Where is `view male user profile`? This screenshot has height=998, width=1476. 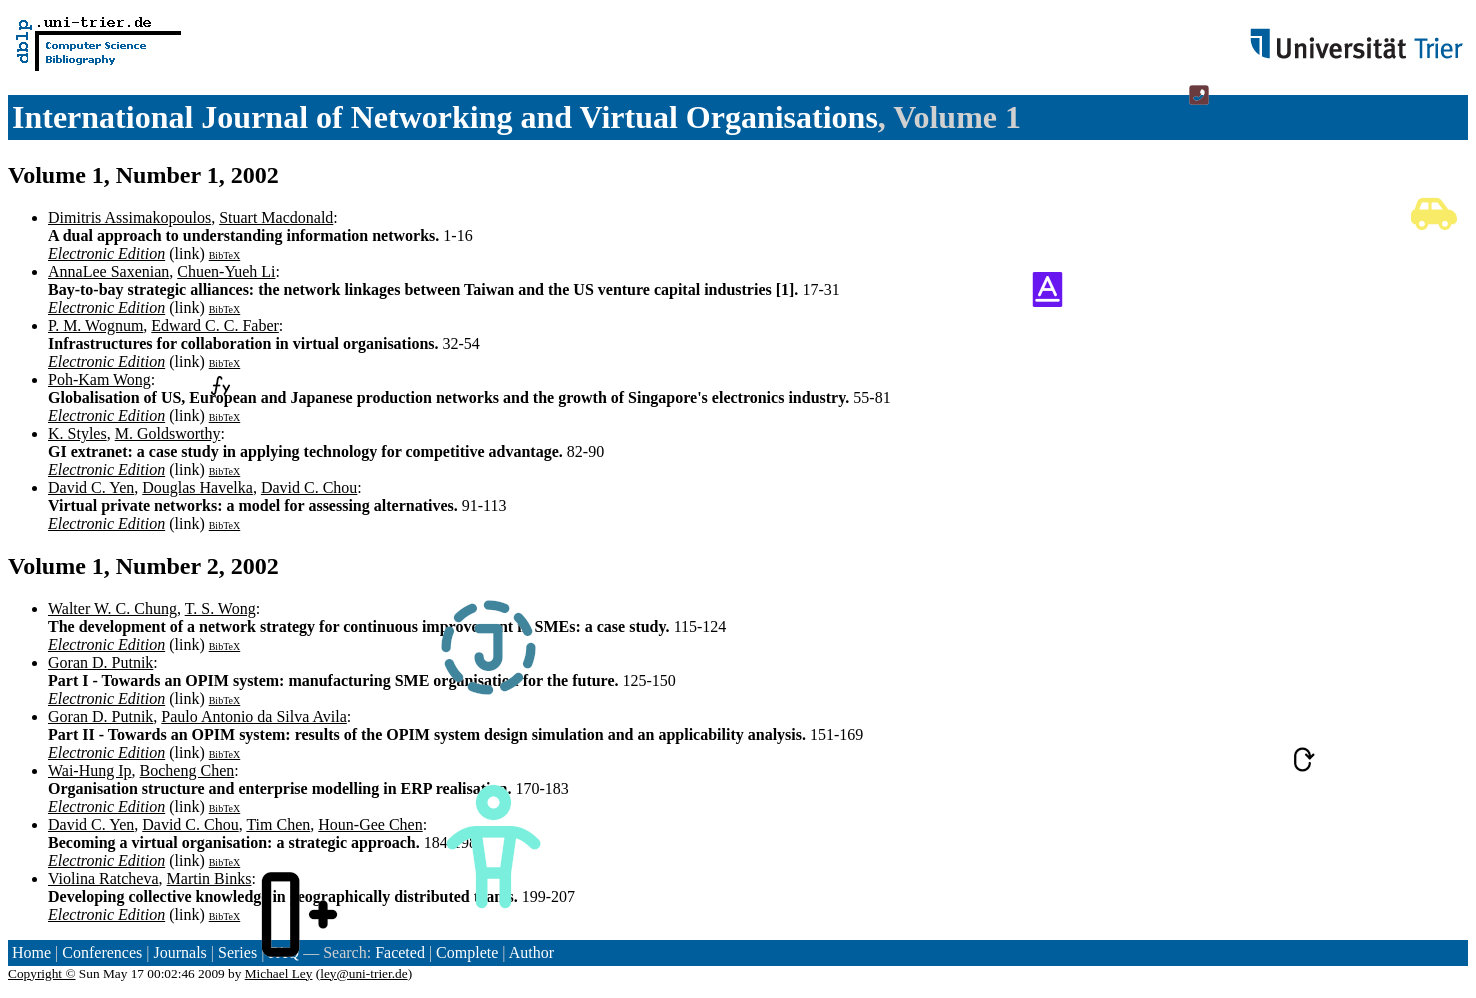
view male user profile is located at coordinates (493, 849).